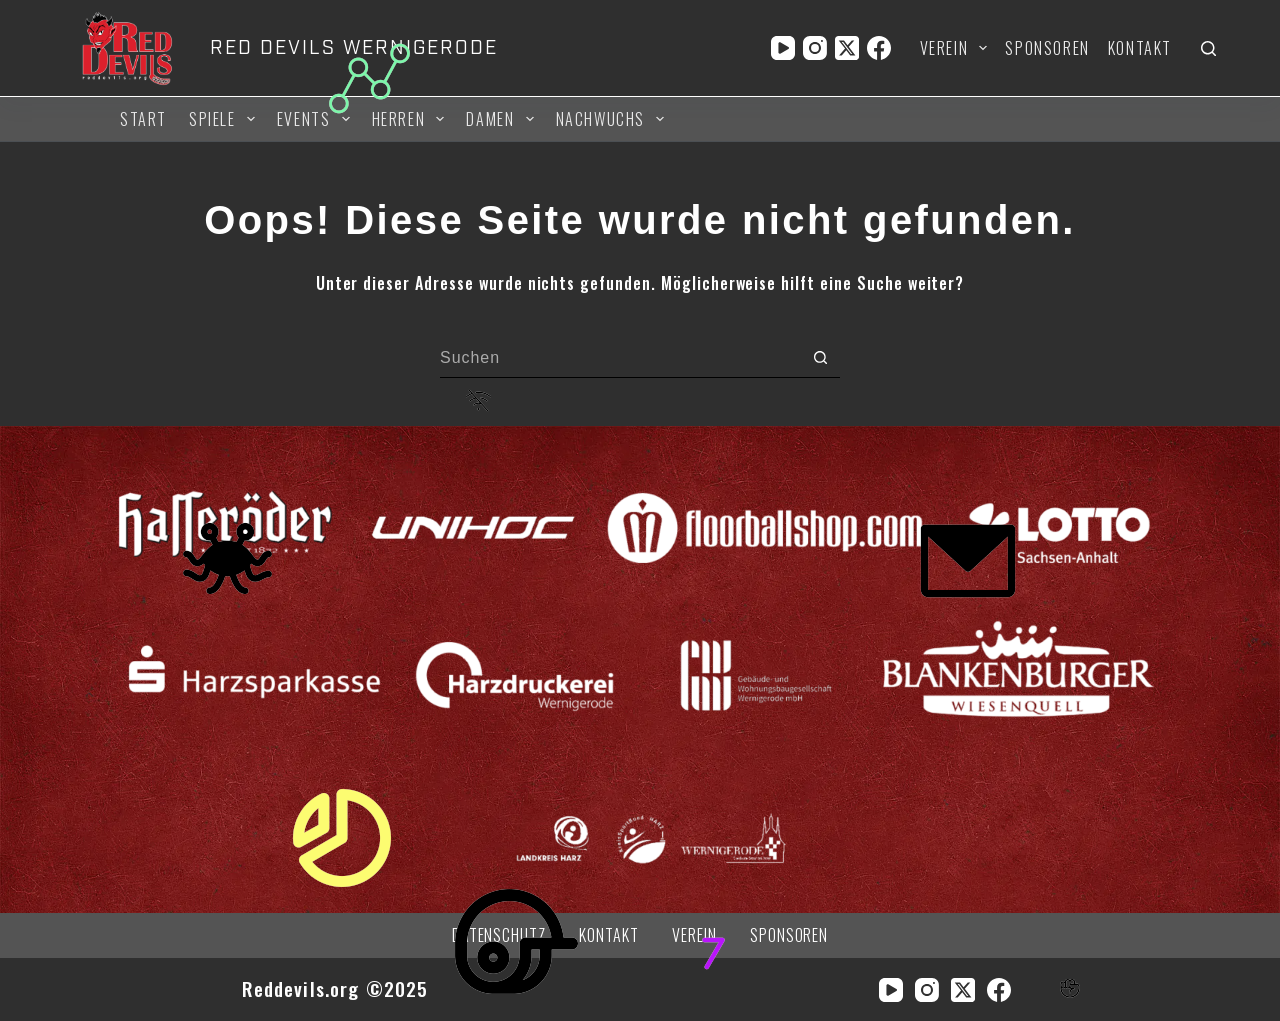 The width and height of the screenshot is (1280, 1021). I want to click on show solidarity or support, so click(1070, 988).